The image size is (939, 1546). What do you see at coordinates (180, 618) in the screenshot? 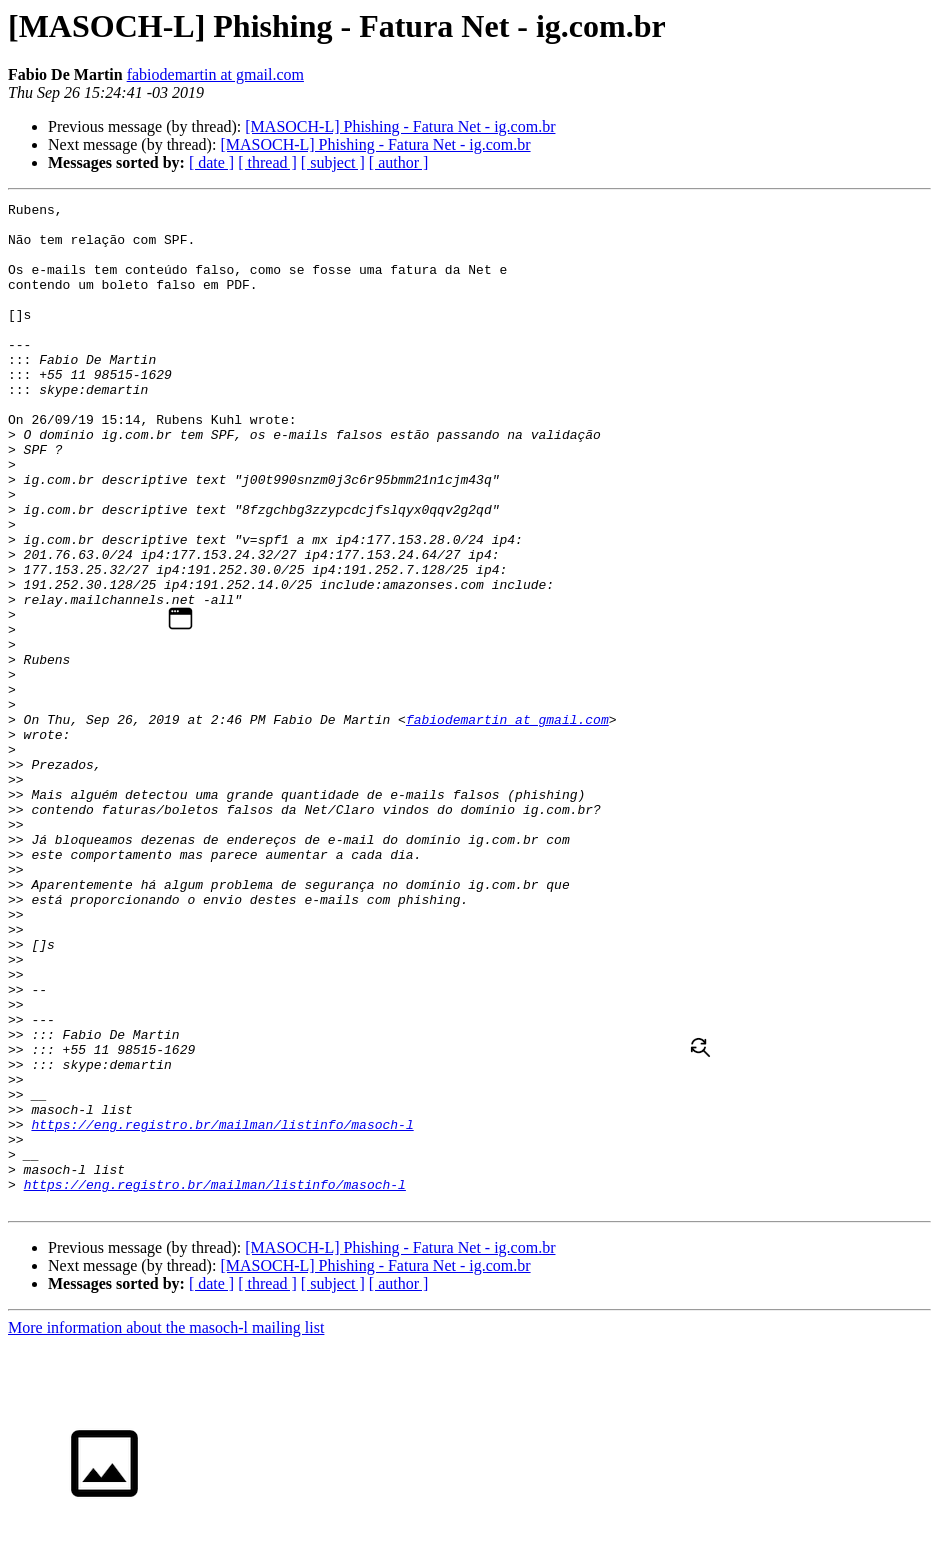
I see `open a new window` at bounding box center [180, 618].